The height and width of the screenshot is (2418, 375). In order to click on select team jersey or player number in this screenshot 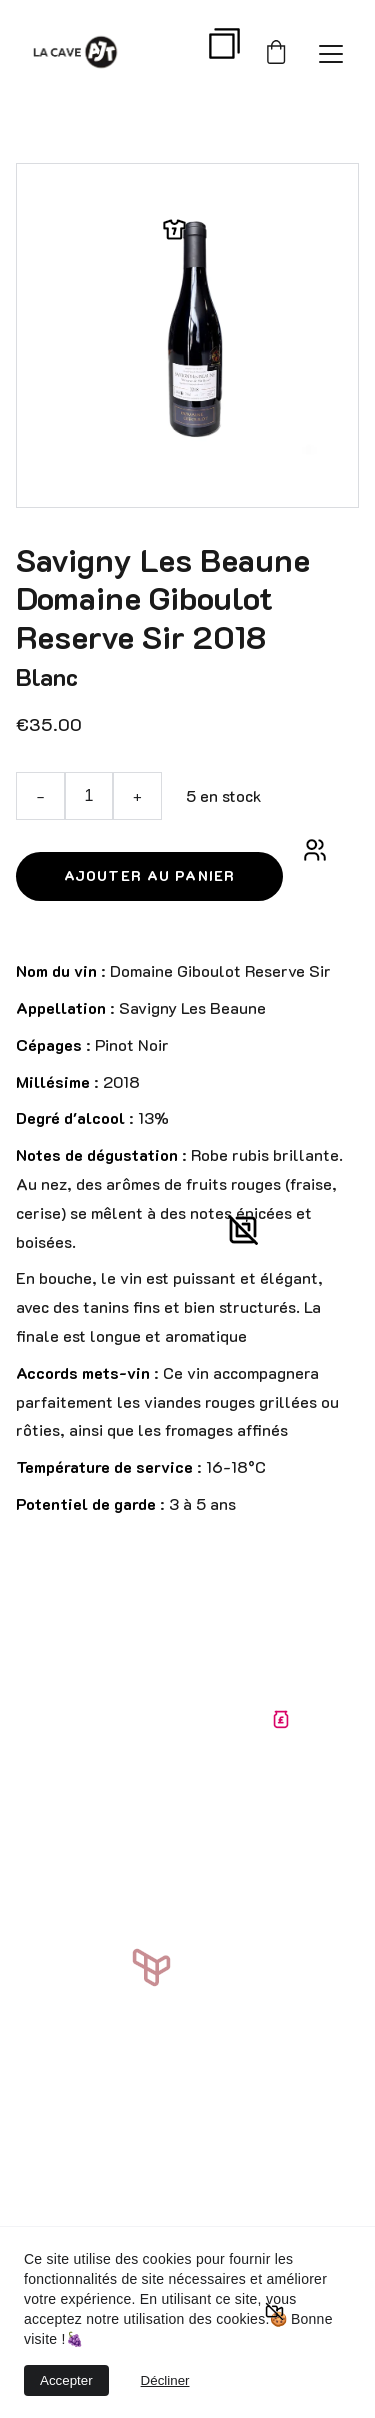, I will do `click(174, 229)`.